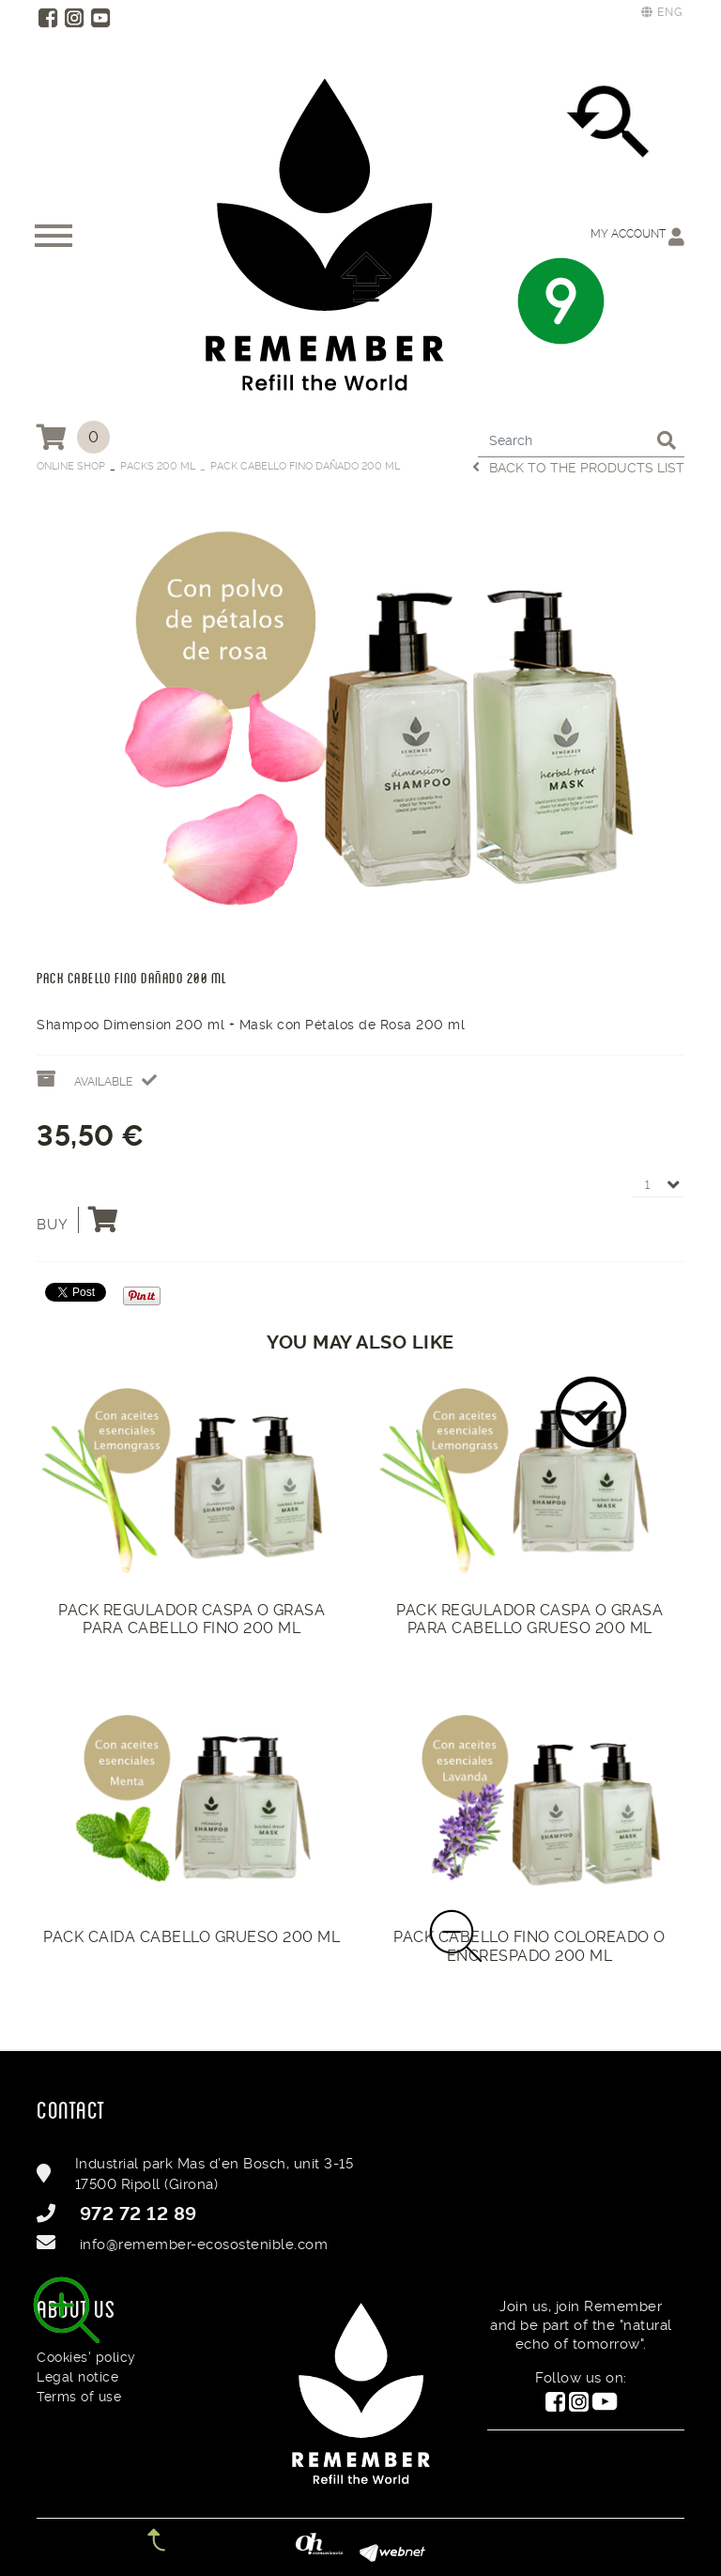 Image resolution: width=721 pixels, height=2576 pixels. I want to click on indicates a completed or successful action, so click(591, 1411).